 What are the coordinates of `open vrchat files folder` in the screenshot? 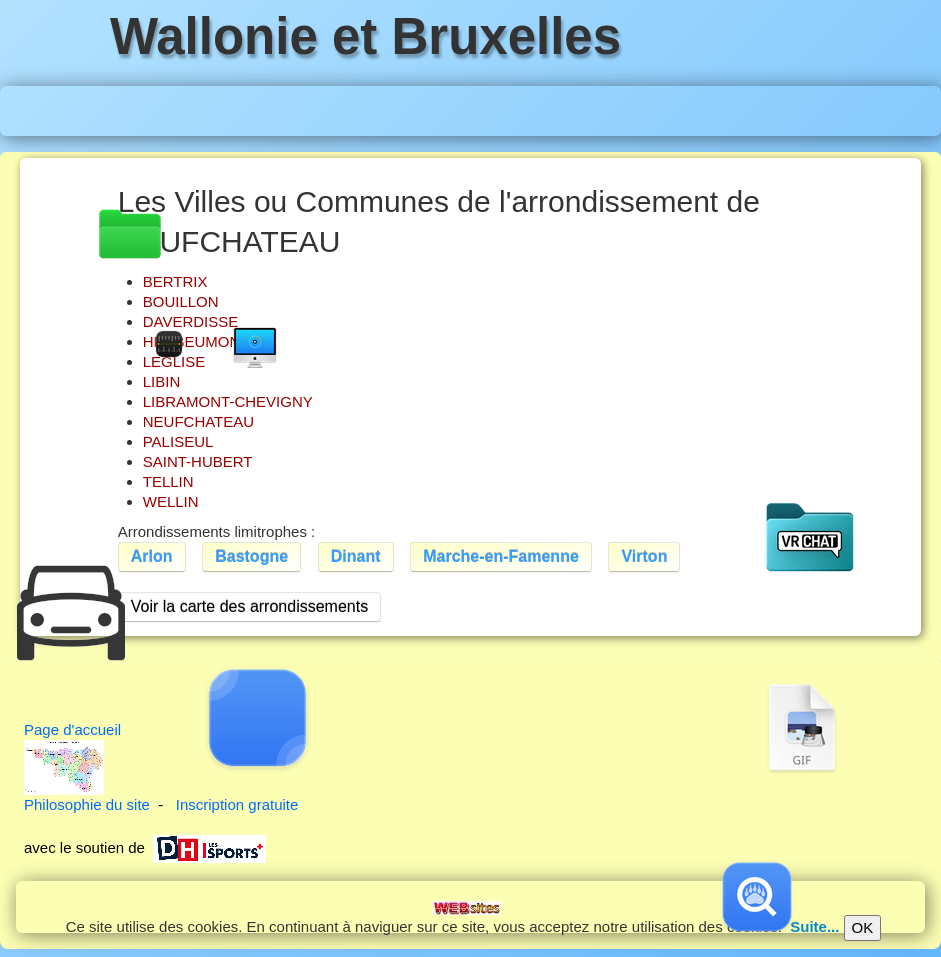 It's located at (809, 539).